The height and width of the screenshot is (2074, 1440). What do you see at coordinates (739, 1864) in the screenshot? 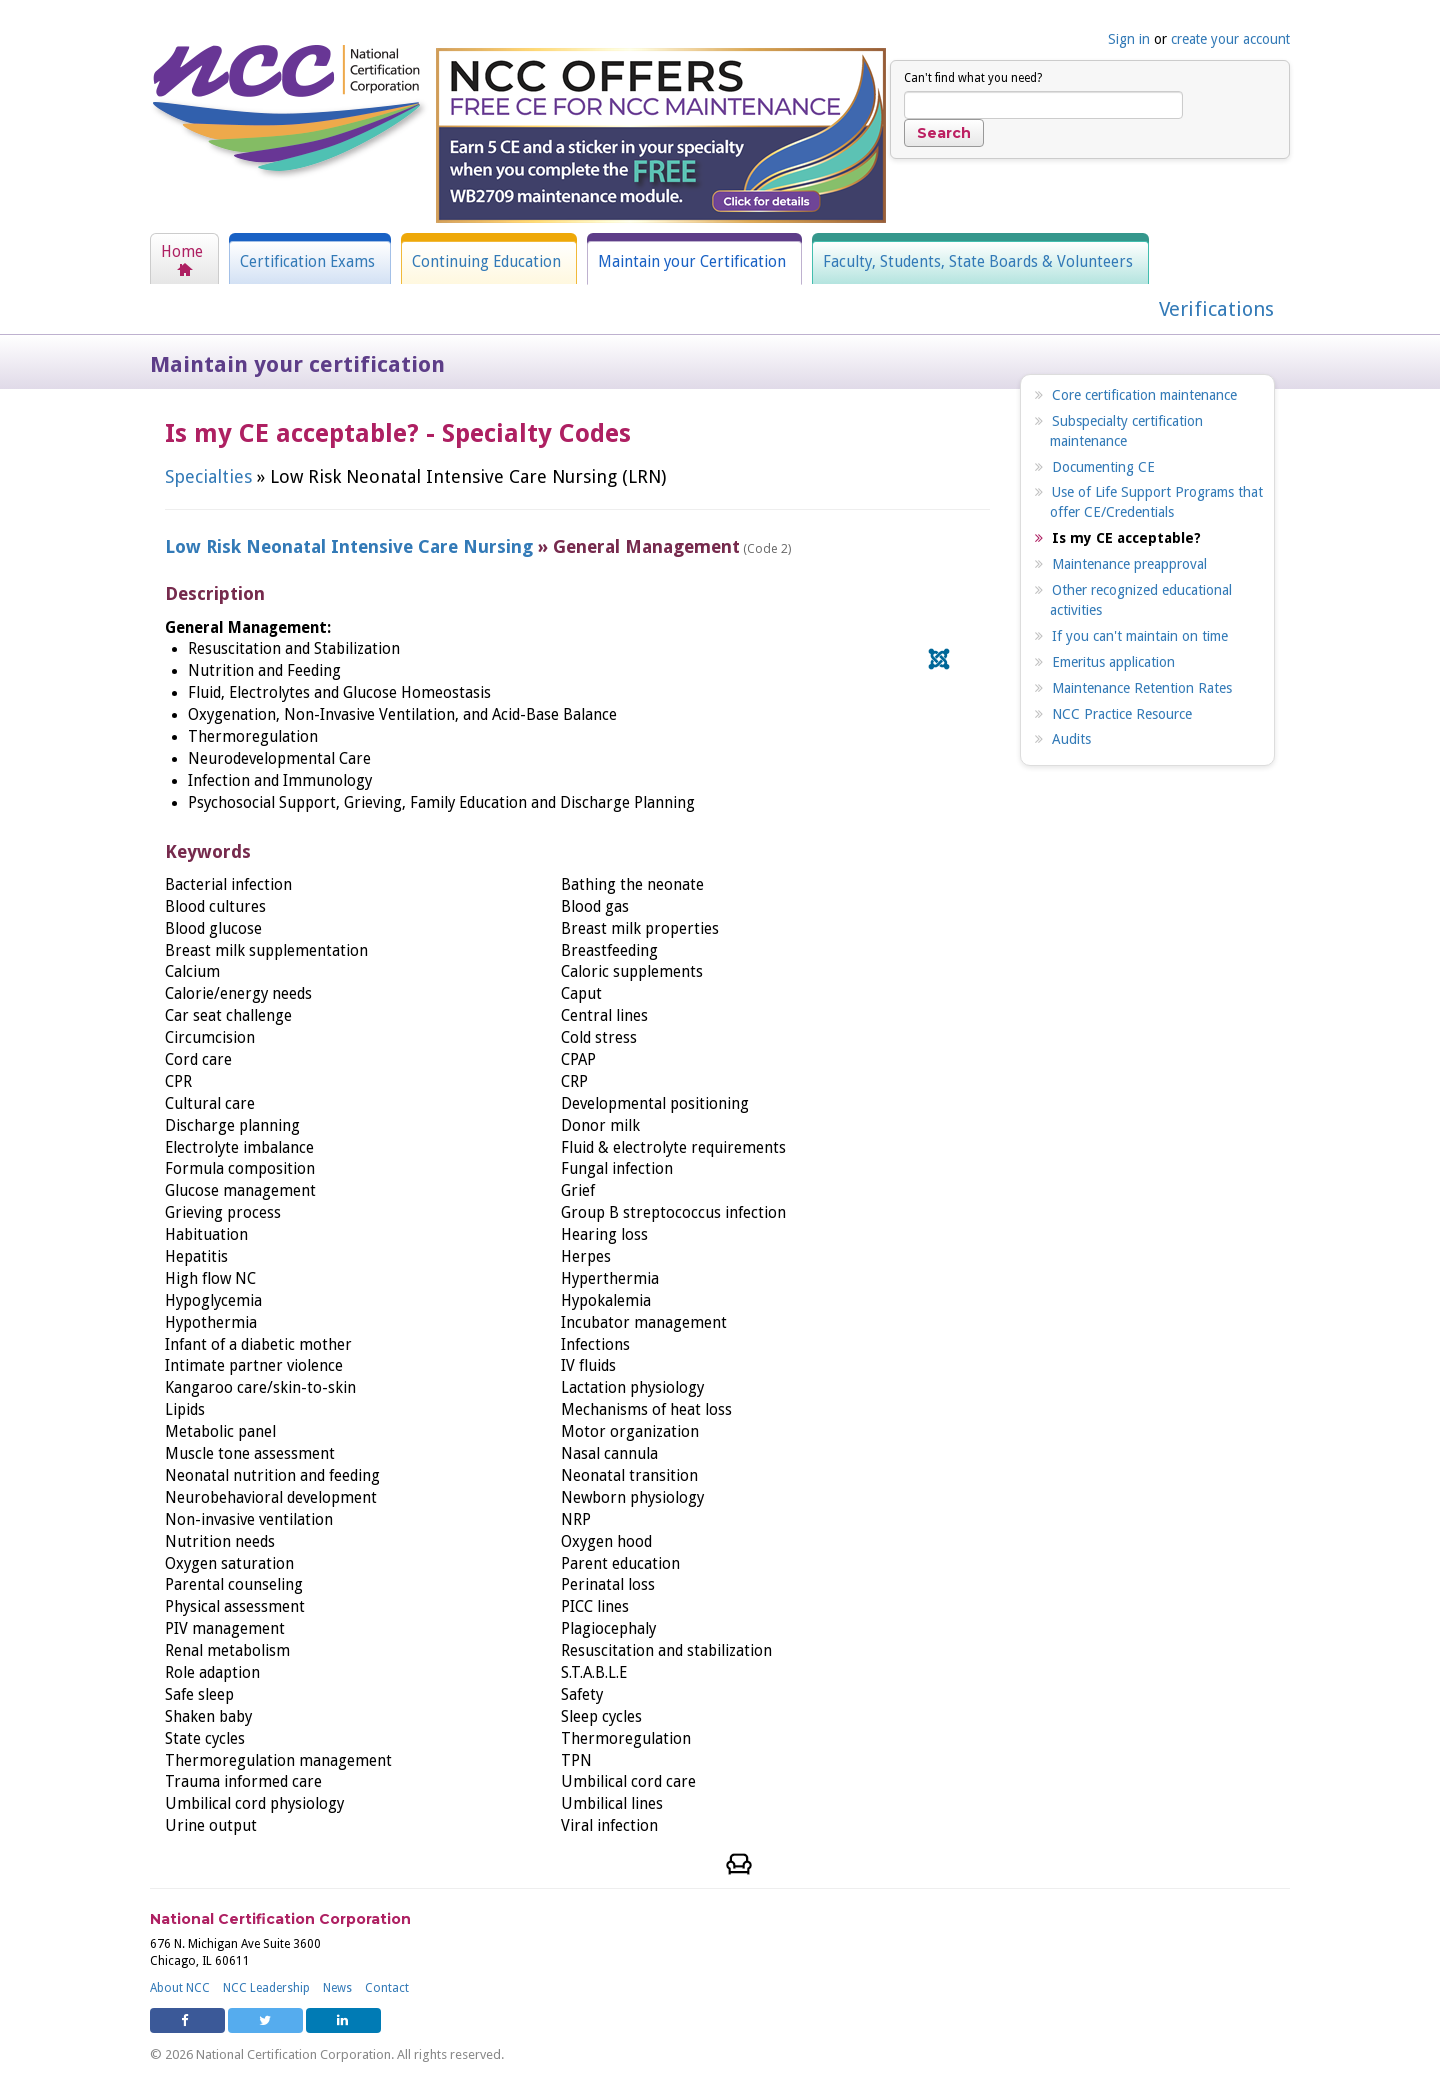
I see `browse furniture or home decor items` at bounding box center [739, 1864].